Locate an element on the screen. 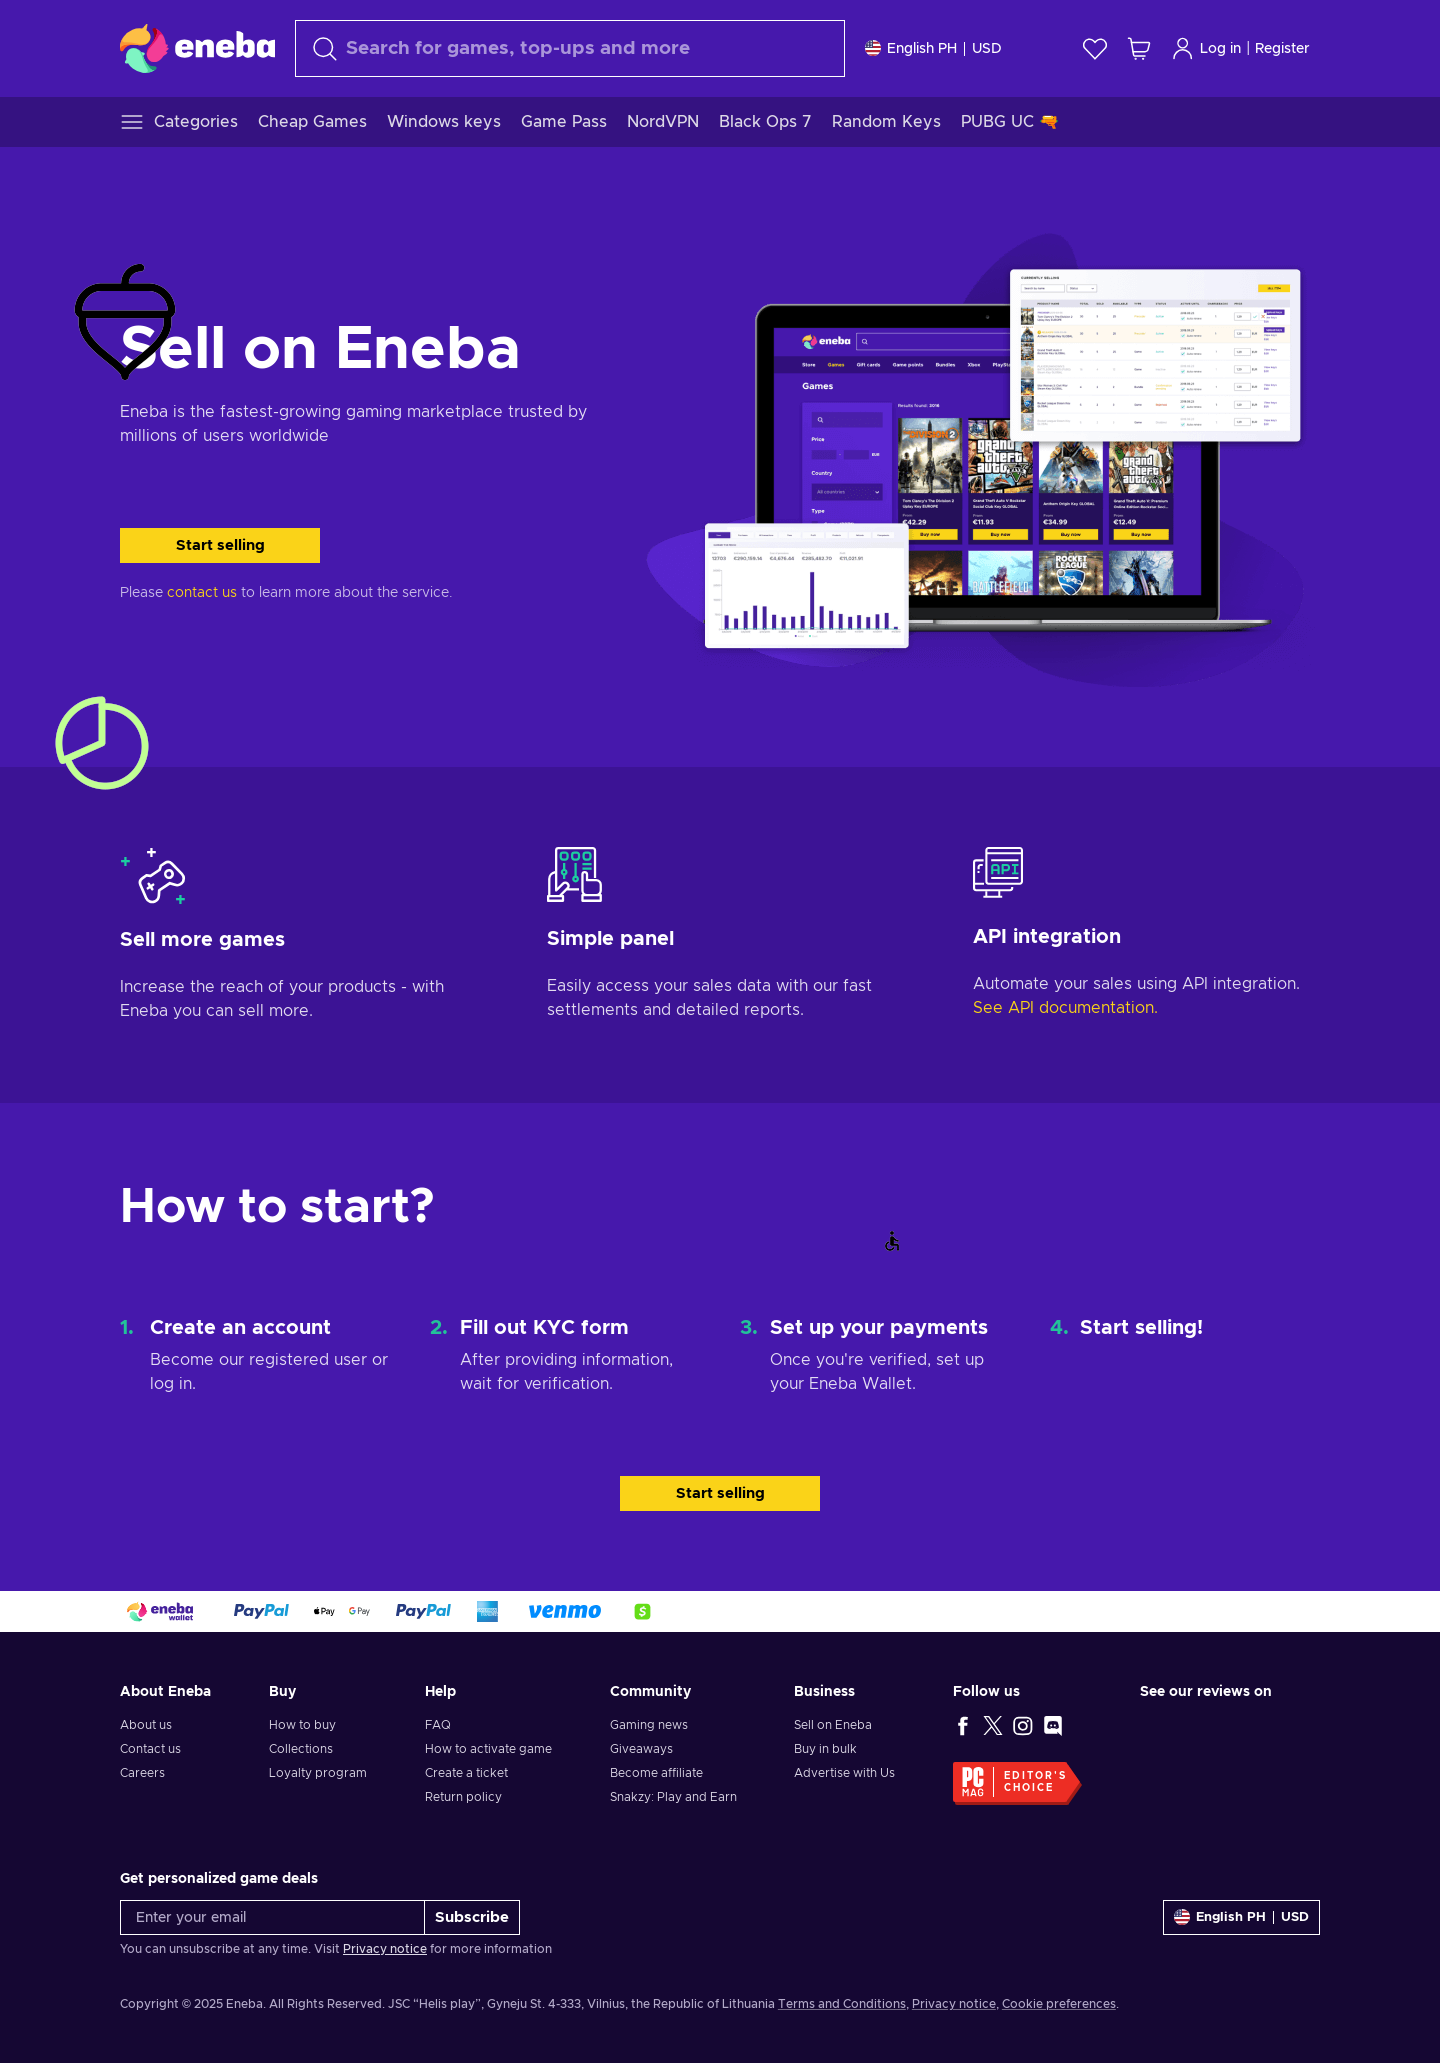 This screenshot has width=1440, height=2063. view data breakdown or statistics is located at coordinates (102, 743).